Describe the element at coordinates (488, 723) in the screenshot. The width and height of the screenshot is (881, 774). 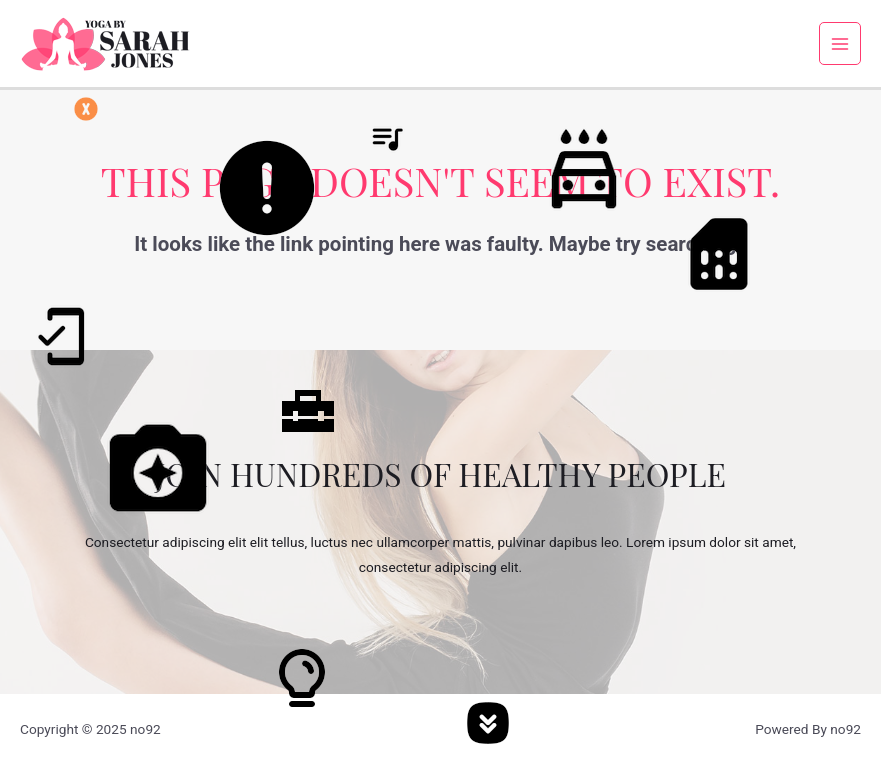
I see `expand content or show more options` at that location.